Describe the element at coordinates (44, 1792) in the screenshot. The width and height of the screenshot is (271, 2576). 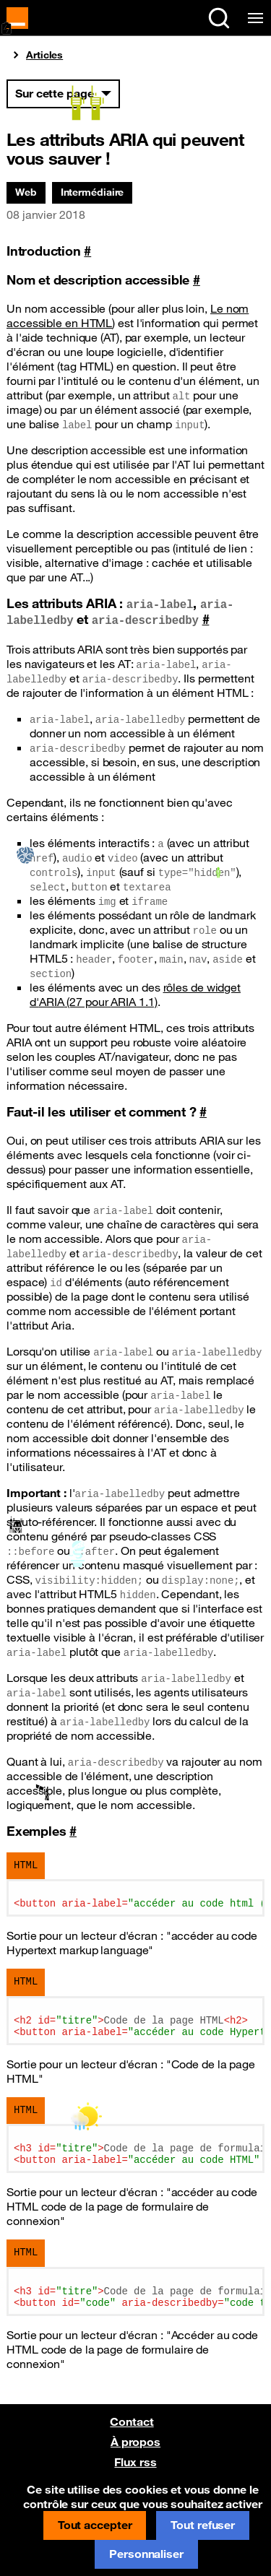
I see `zen garden or relaxation feature` at that location.